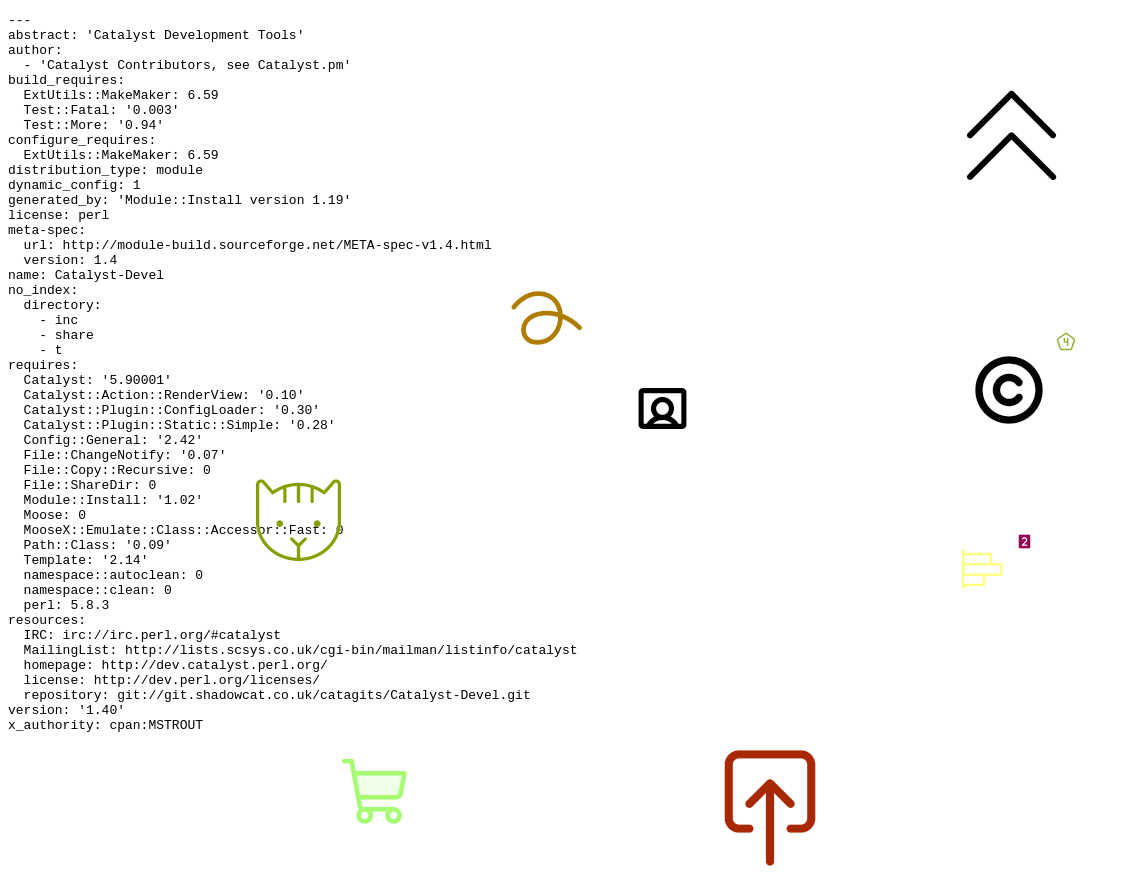  I want to click on view user profile, so click(662, 408).